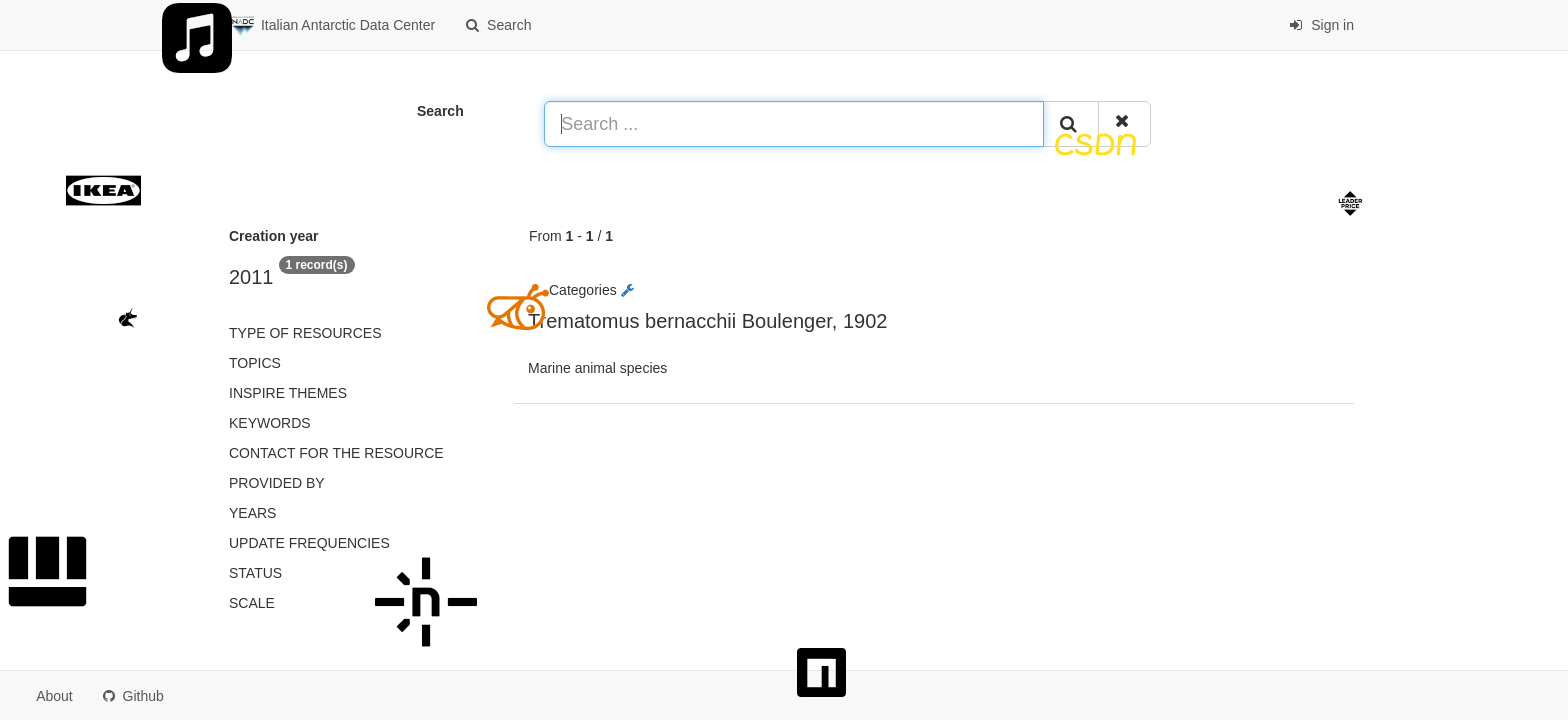 The image size is (1568, 720). Describe the element at coordinates (426, 602) in the screenshot. I see `Netlify logo` at that location.